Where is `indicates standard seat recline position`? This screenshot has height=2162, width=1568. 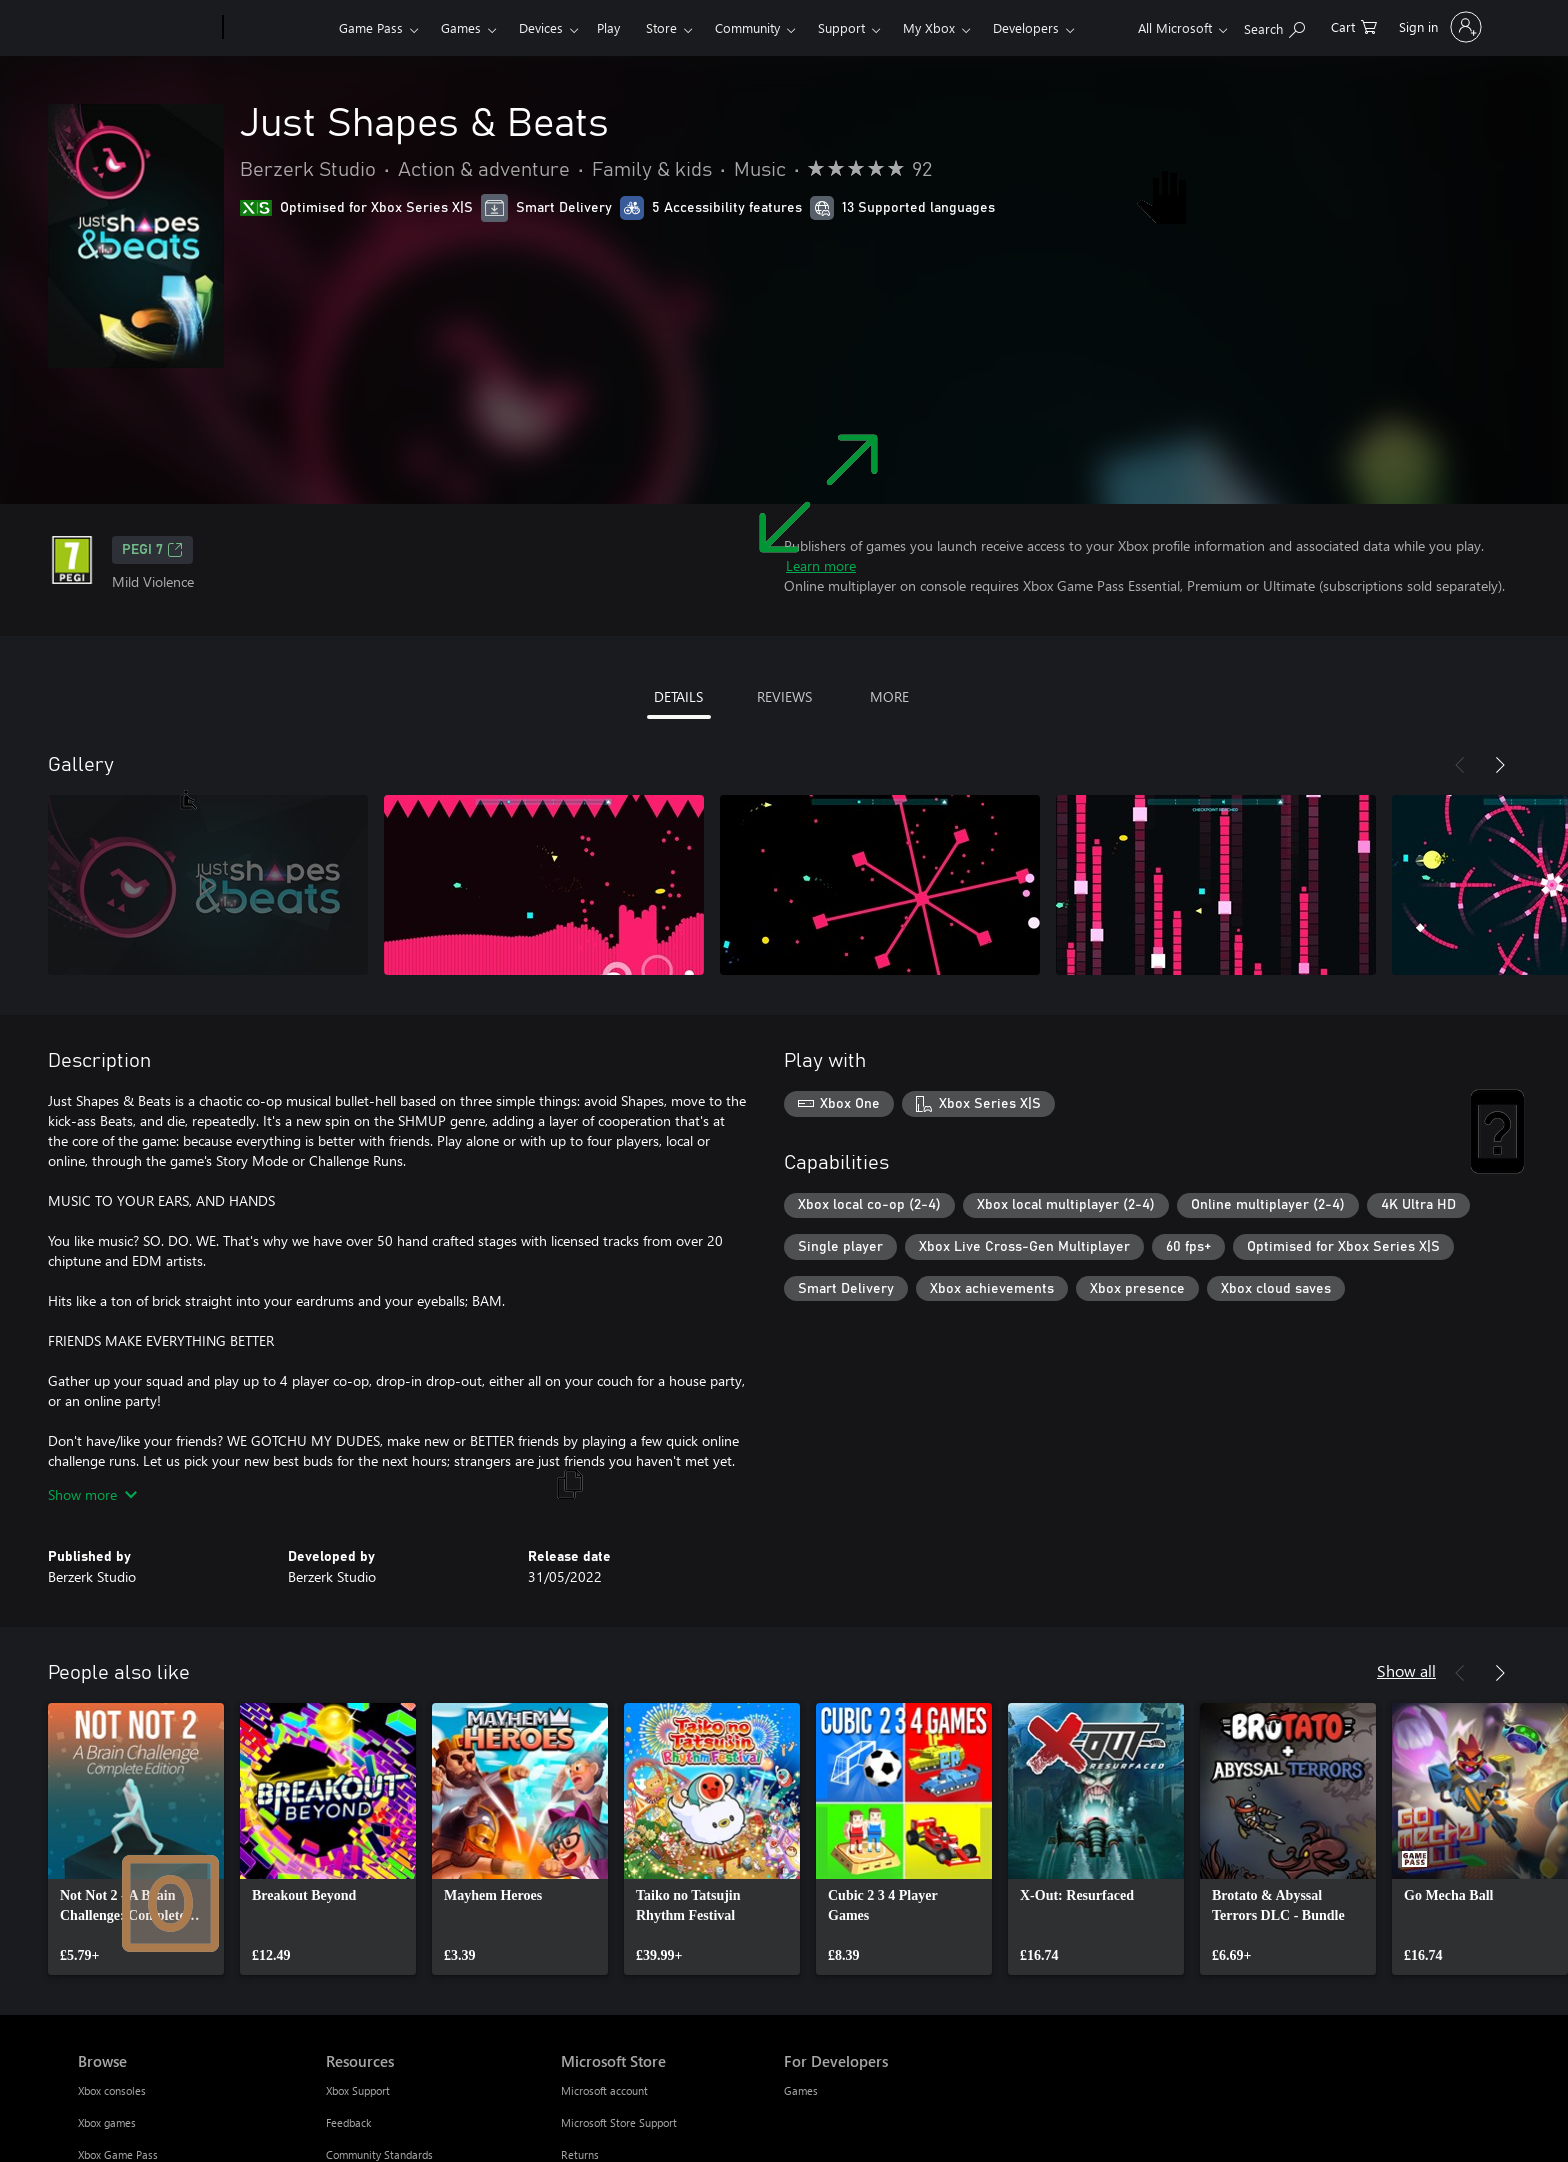
indicates standard seat recline position is located at coordinates (189, 800).